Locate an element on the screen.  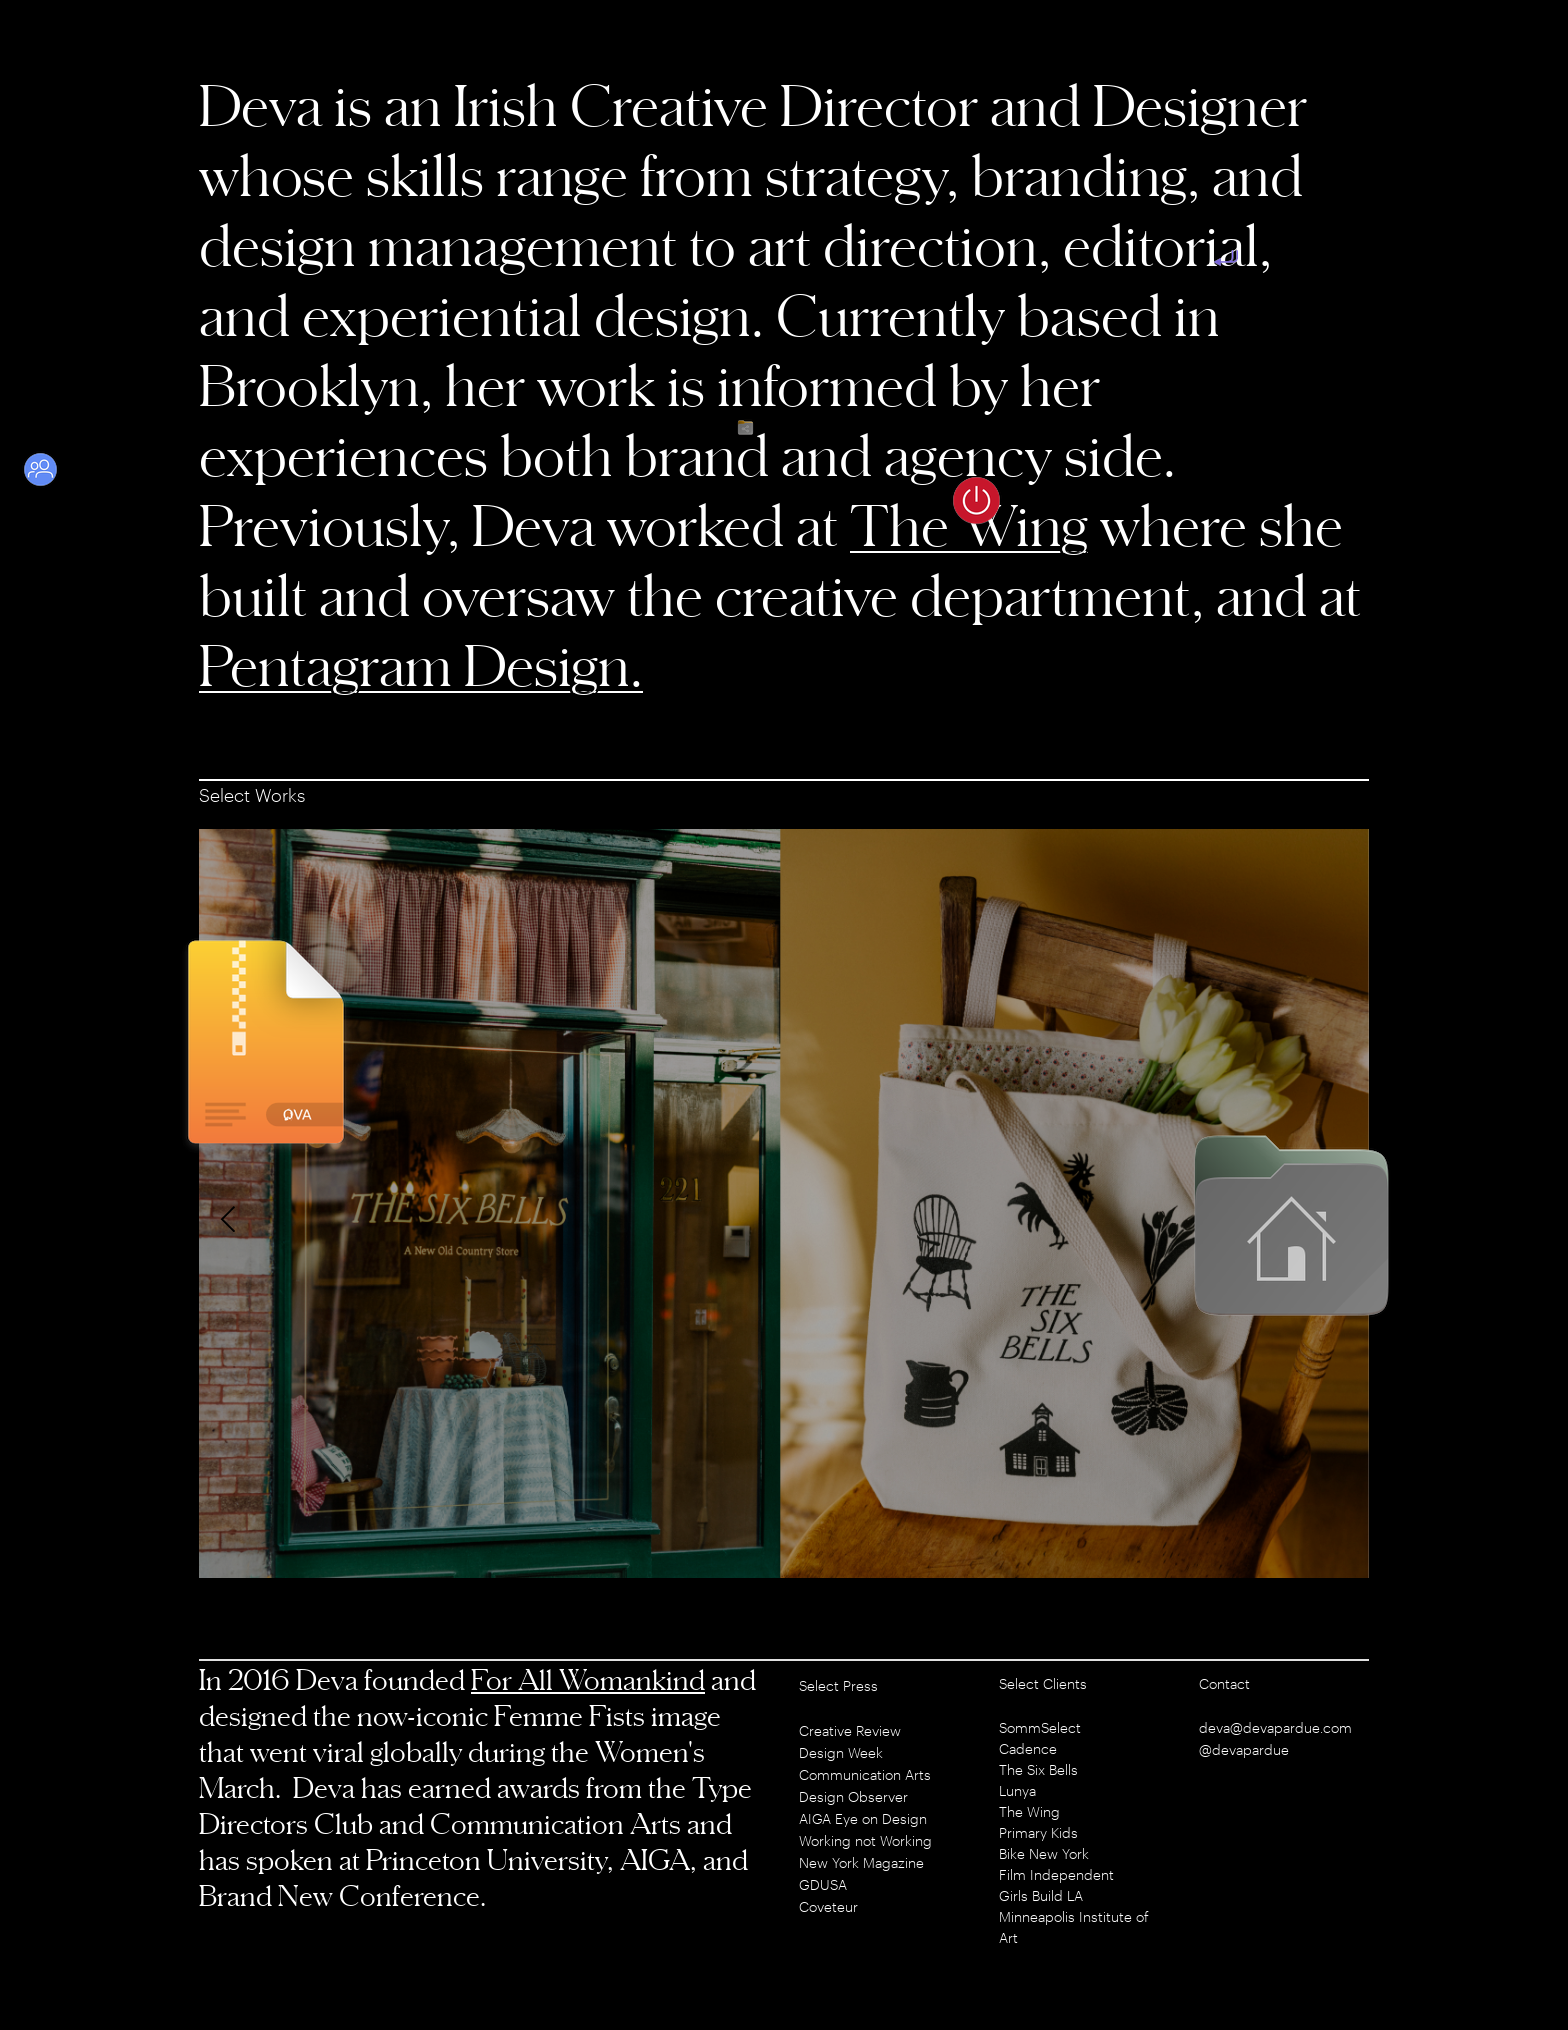
shut down or power off the system is located at coordinates (976, 500).